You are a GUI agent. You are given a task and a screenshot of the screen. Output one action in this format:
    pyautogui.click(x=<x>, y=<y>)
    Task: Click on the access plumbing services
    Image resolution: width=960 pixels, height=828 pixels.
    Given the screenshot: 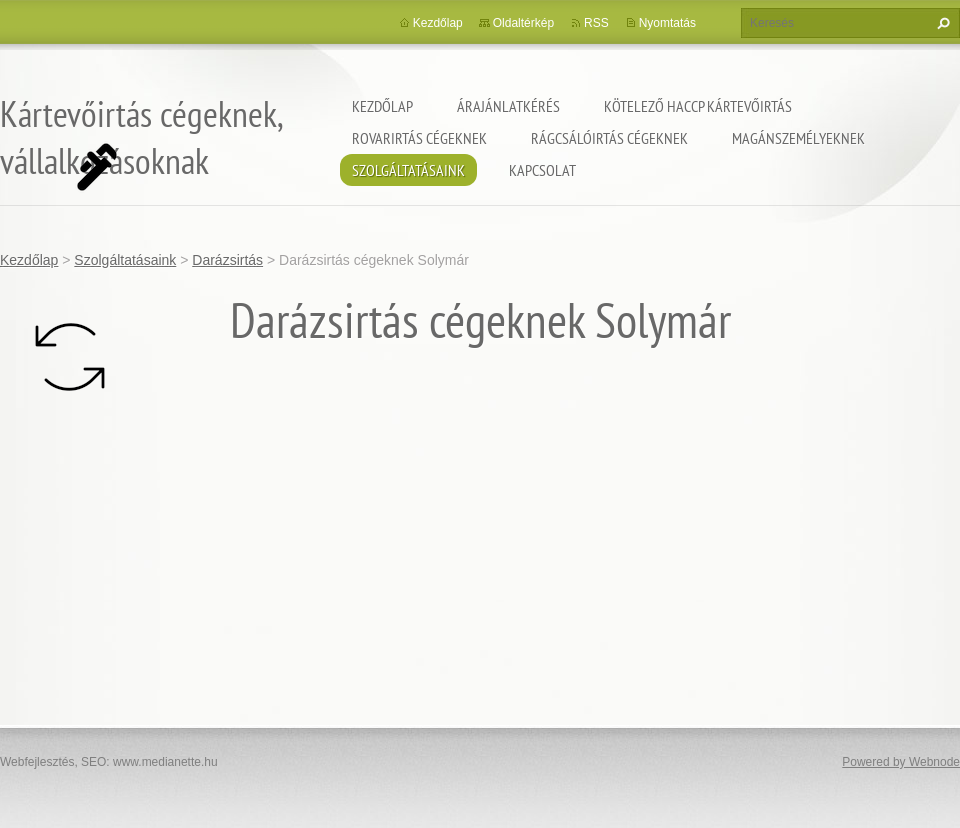 What is the action you would take?
    pyautogui.click(x=97, y=167)
    